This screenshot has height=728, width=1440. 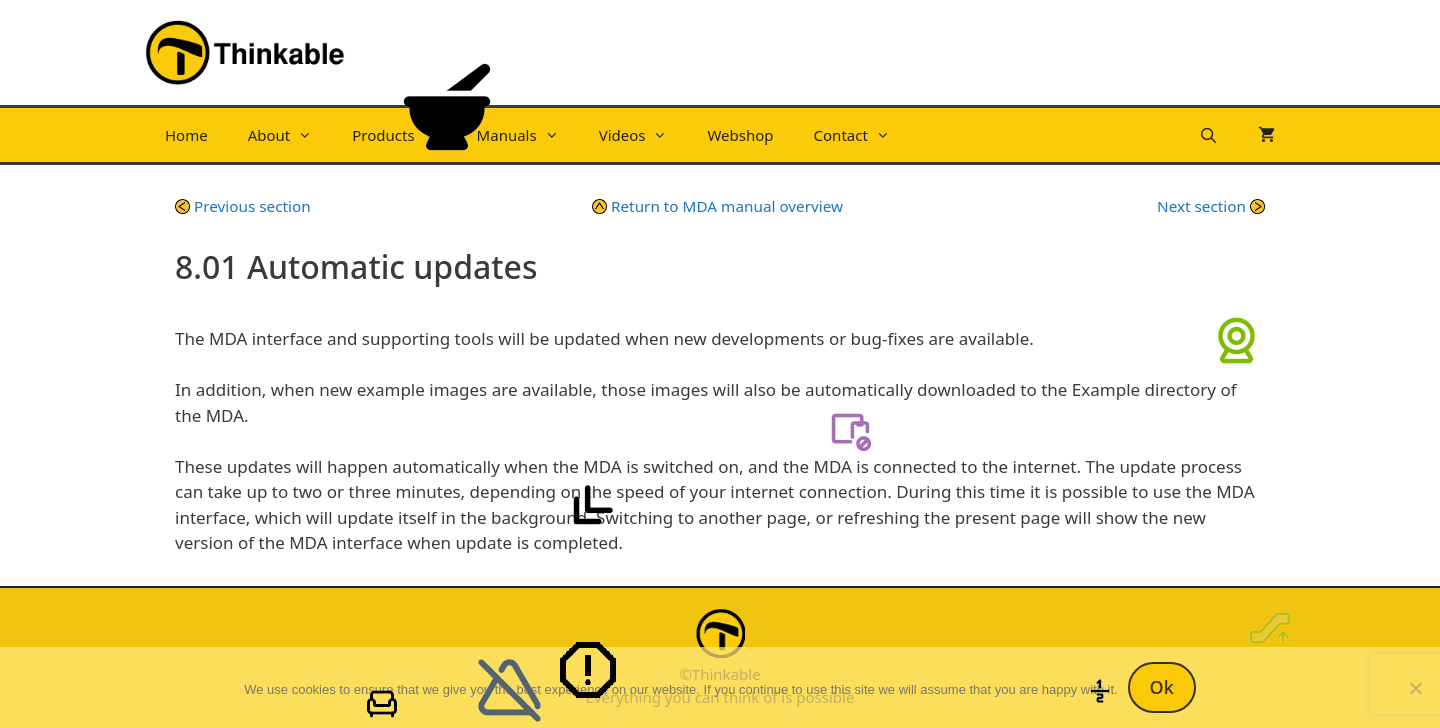 What do you see at coordinates (590, 507) in the screenshot?
I see `collapse or minimize to bottom-left corner` at bounding box center [590, 507].